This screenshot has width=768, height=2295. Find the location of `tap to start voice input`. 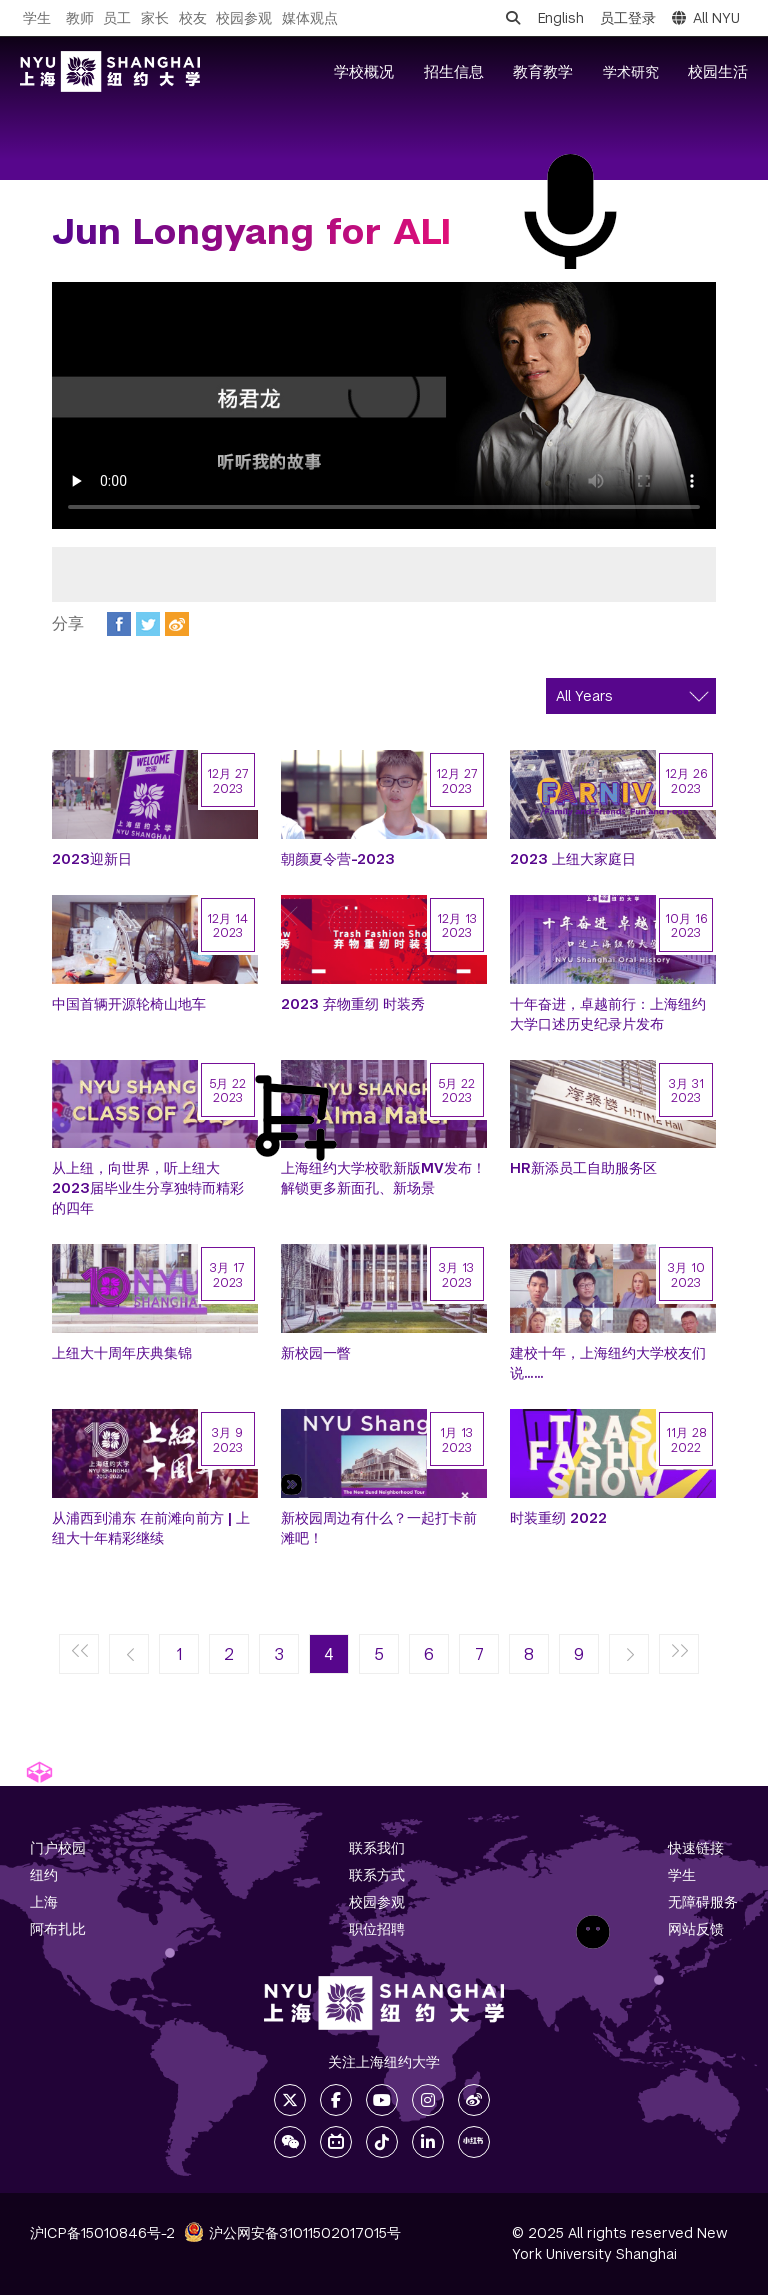

tap to start voice input is located at coordinates (570, 211).